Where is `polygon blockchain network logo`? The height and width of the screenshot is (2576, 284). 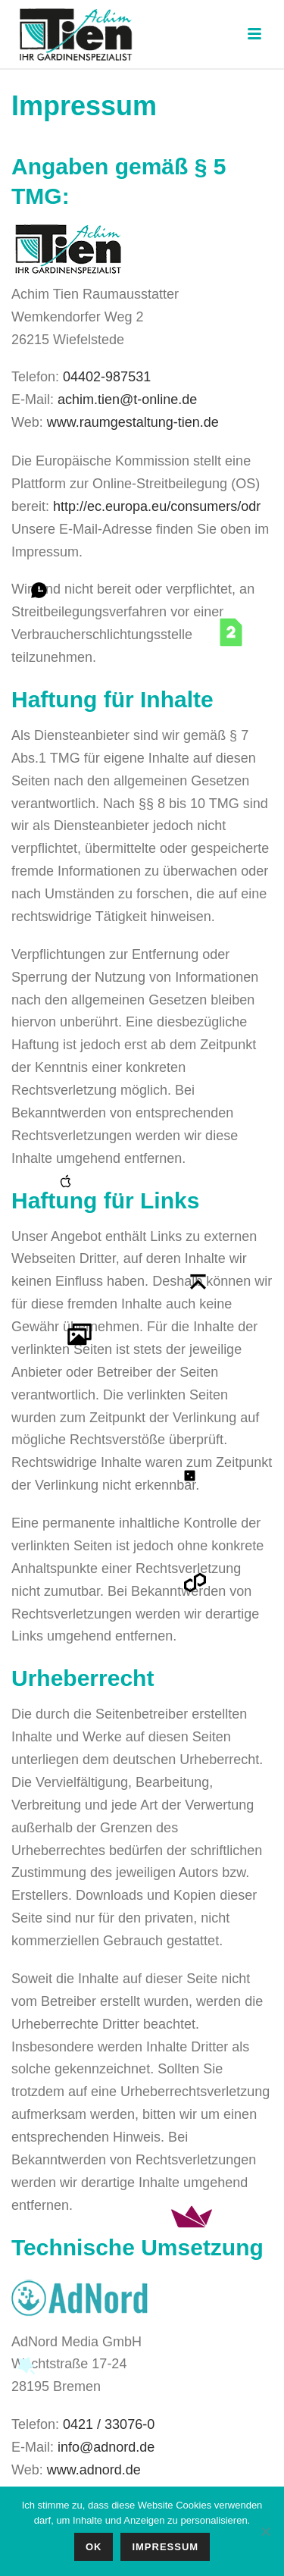
polygon blockchain network logo is located at coordinates (195, 1582).